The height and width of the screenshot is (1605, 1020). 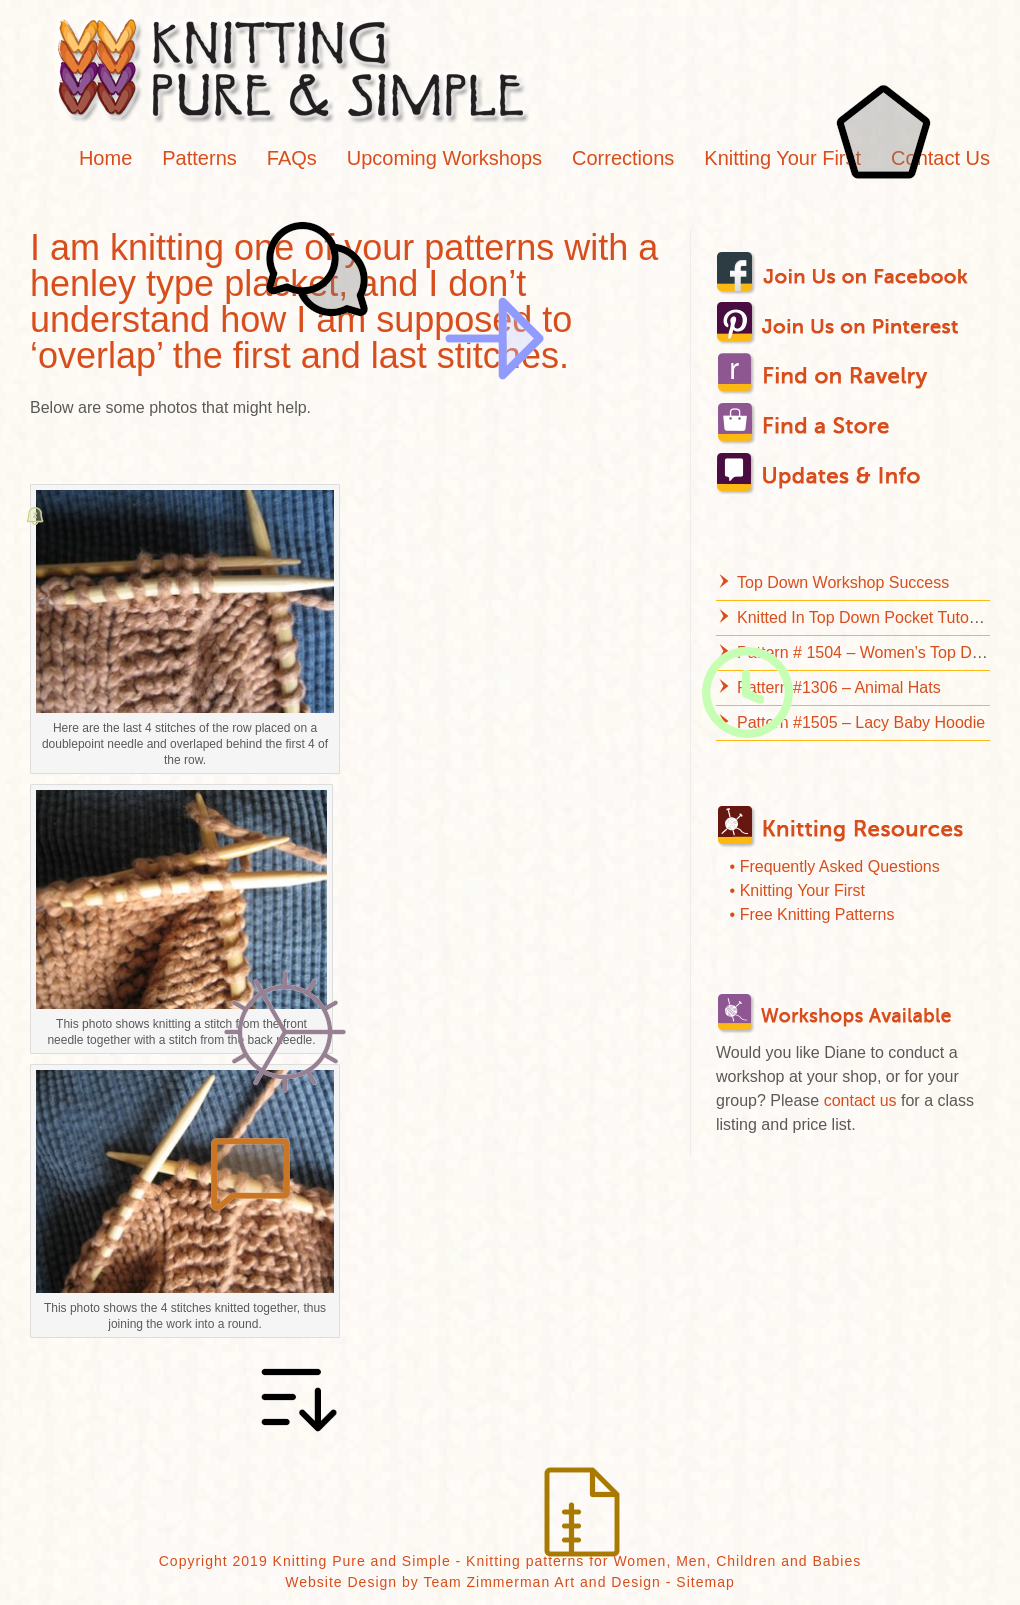 I want to click on access settings or preferences, so click(x=285, y=1032).